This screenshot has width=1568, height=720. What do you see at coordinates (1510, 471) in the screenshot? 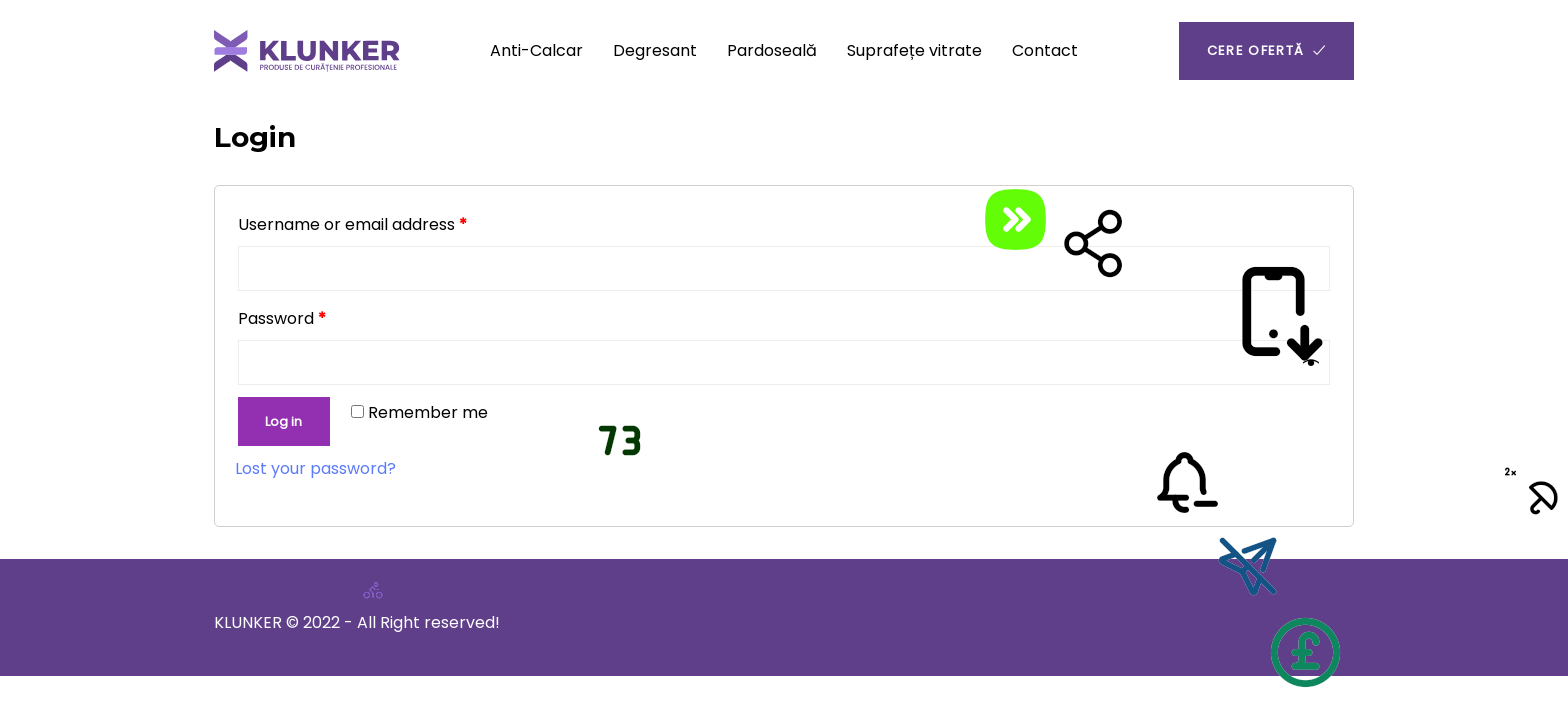
I see `apply 2x multiplier to current value` at bounding box center [1510, 471].